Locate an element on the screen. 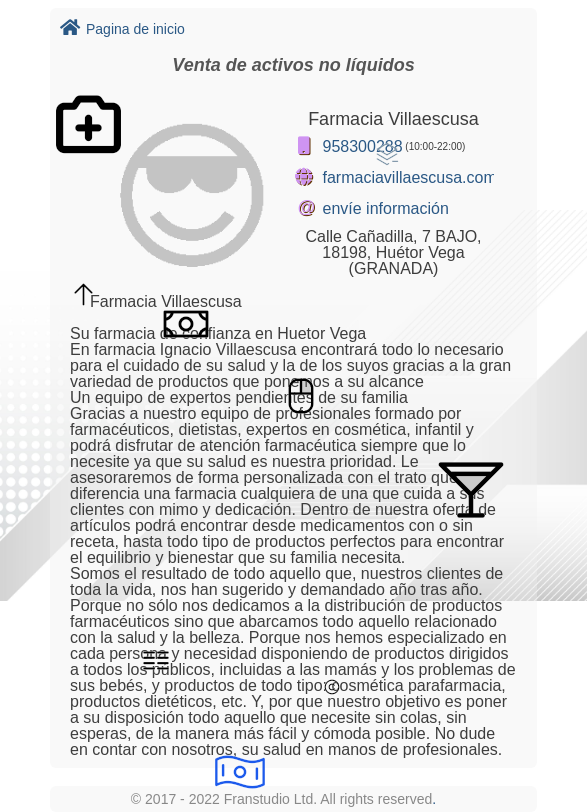 Image resolution: width=587 pixels, height=812 pixels. view currency or payment options is located at coordinates (240, 772).